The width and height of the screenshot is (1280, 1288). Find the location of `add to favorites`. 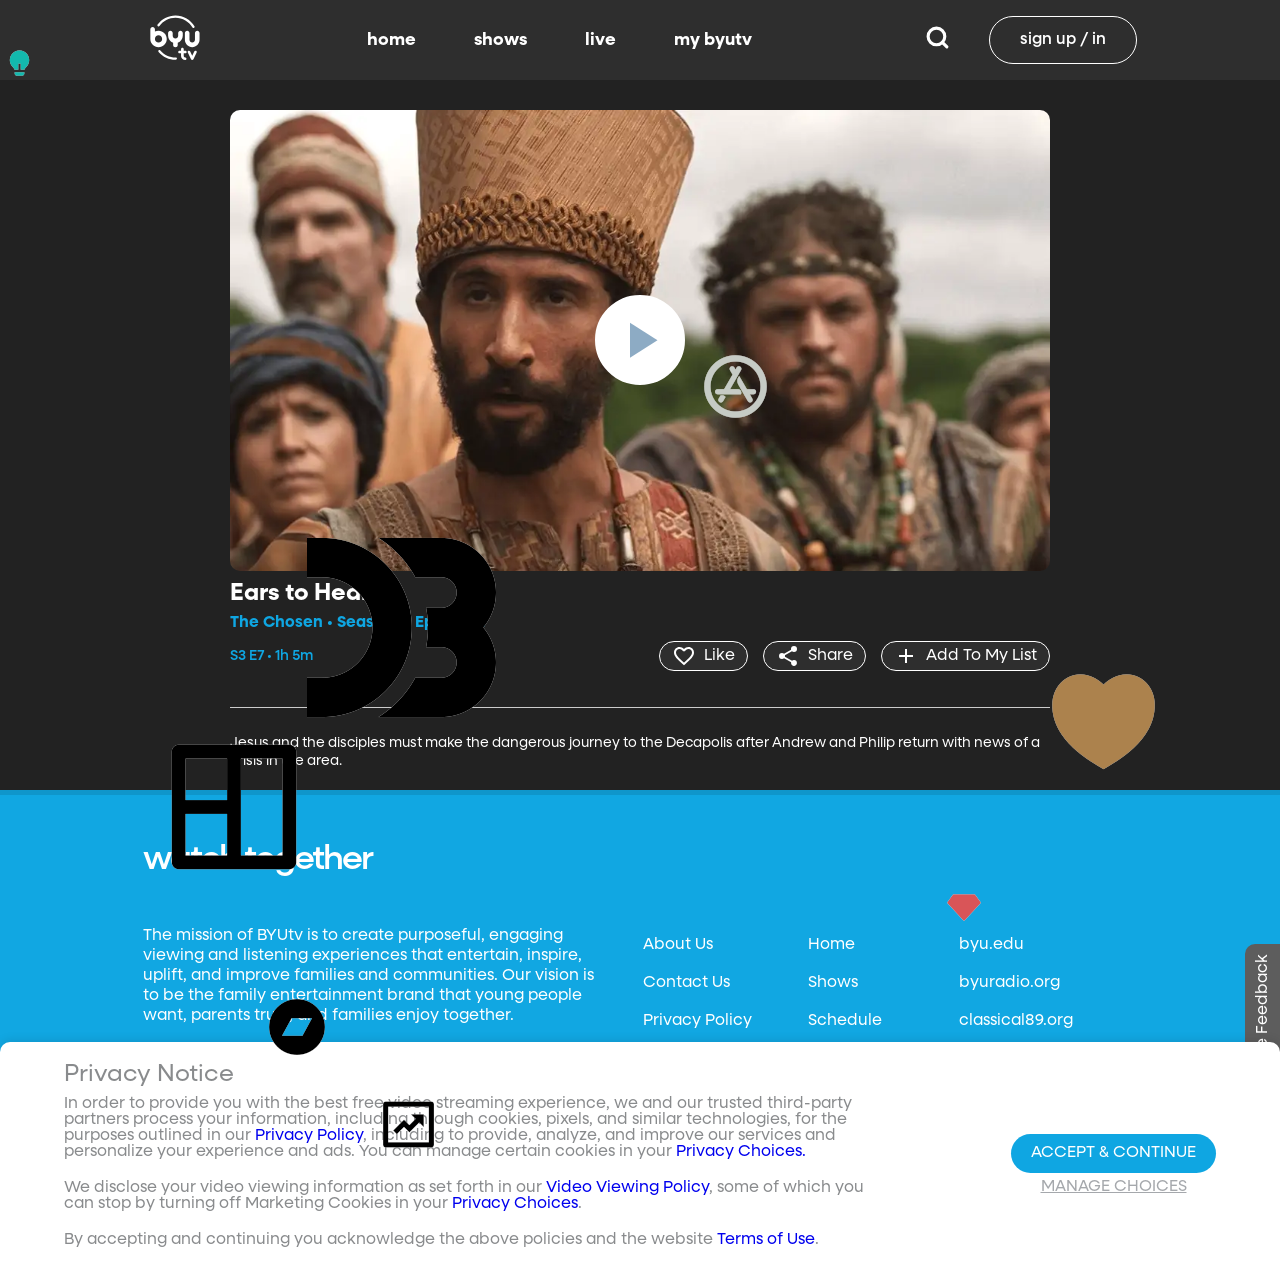

add to favorites is located at coordinates (1103, 720).